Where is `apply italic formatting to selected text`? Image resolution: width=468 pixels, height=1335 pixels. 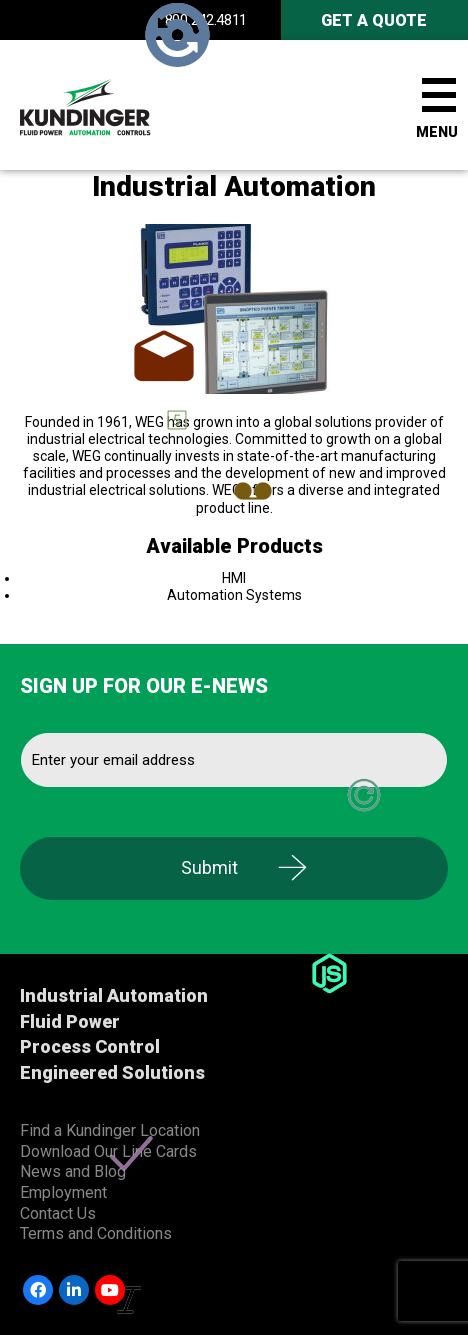
apply italic formatting to selected text is located at coordinates (129, 1300).